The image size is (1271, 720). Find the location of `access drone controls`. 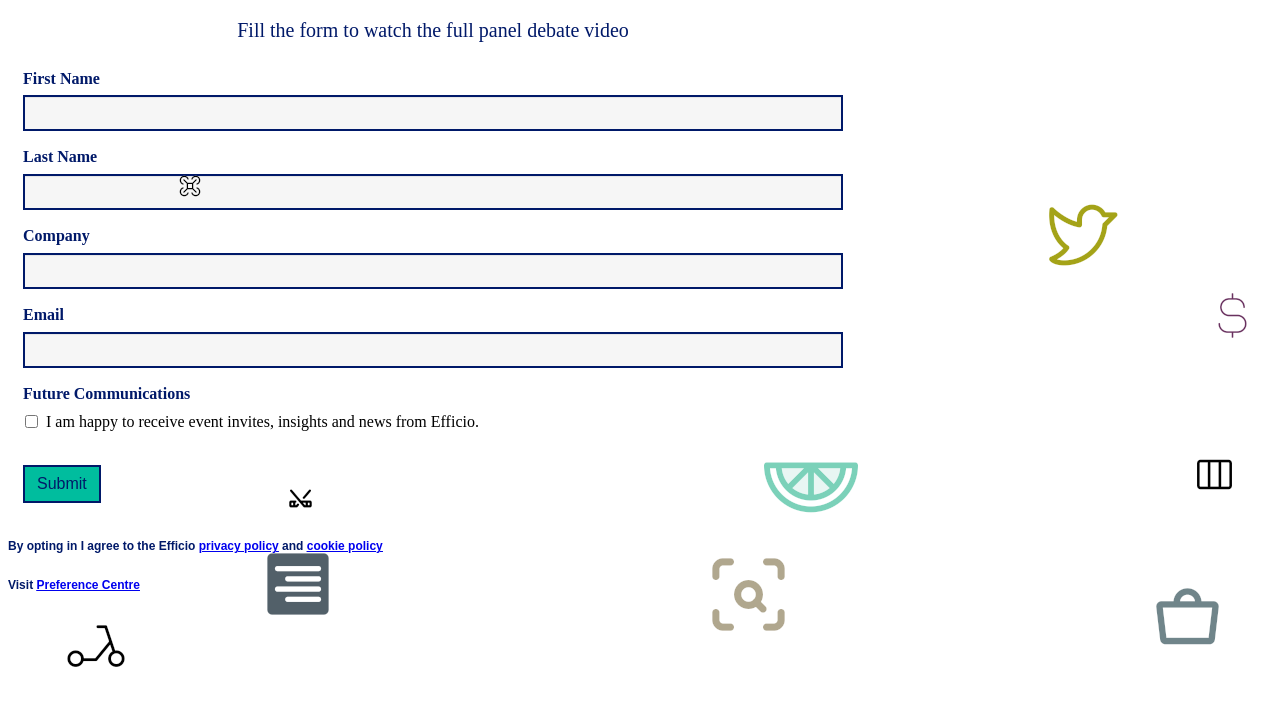

access drone controls is located at coordinates (190, 186).